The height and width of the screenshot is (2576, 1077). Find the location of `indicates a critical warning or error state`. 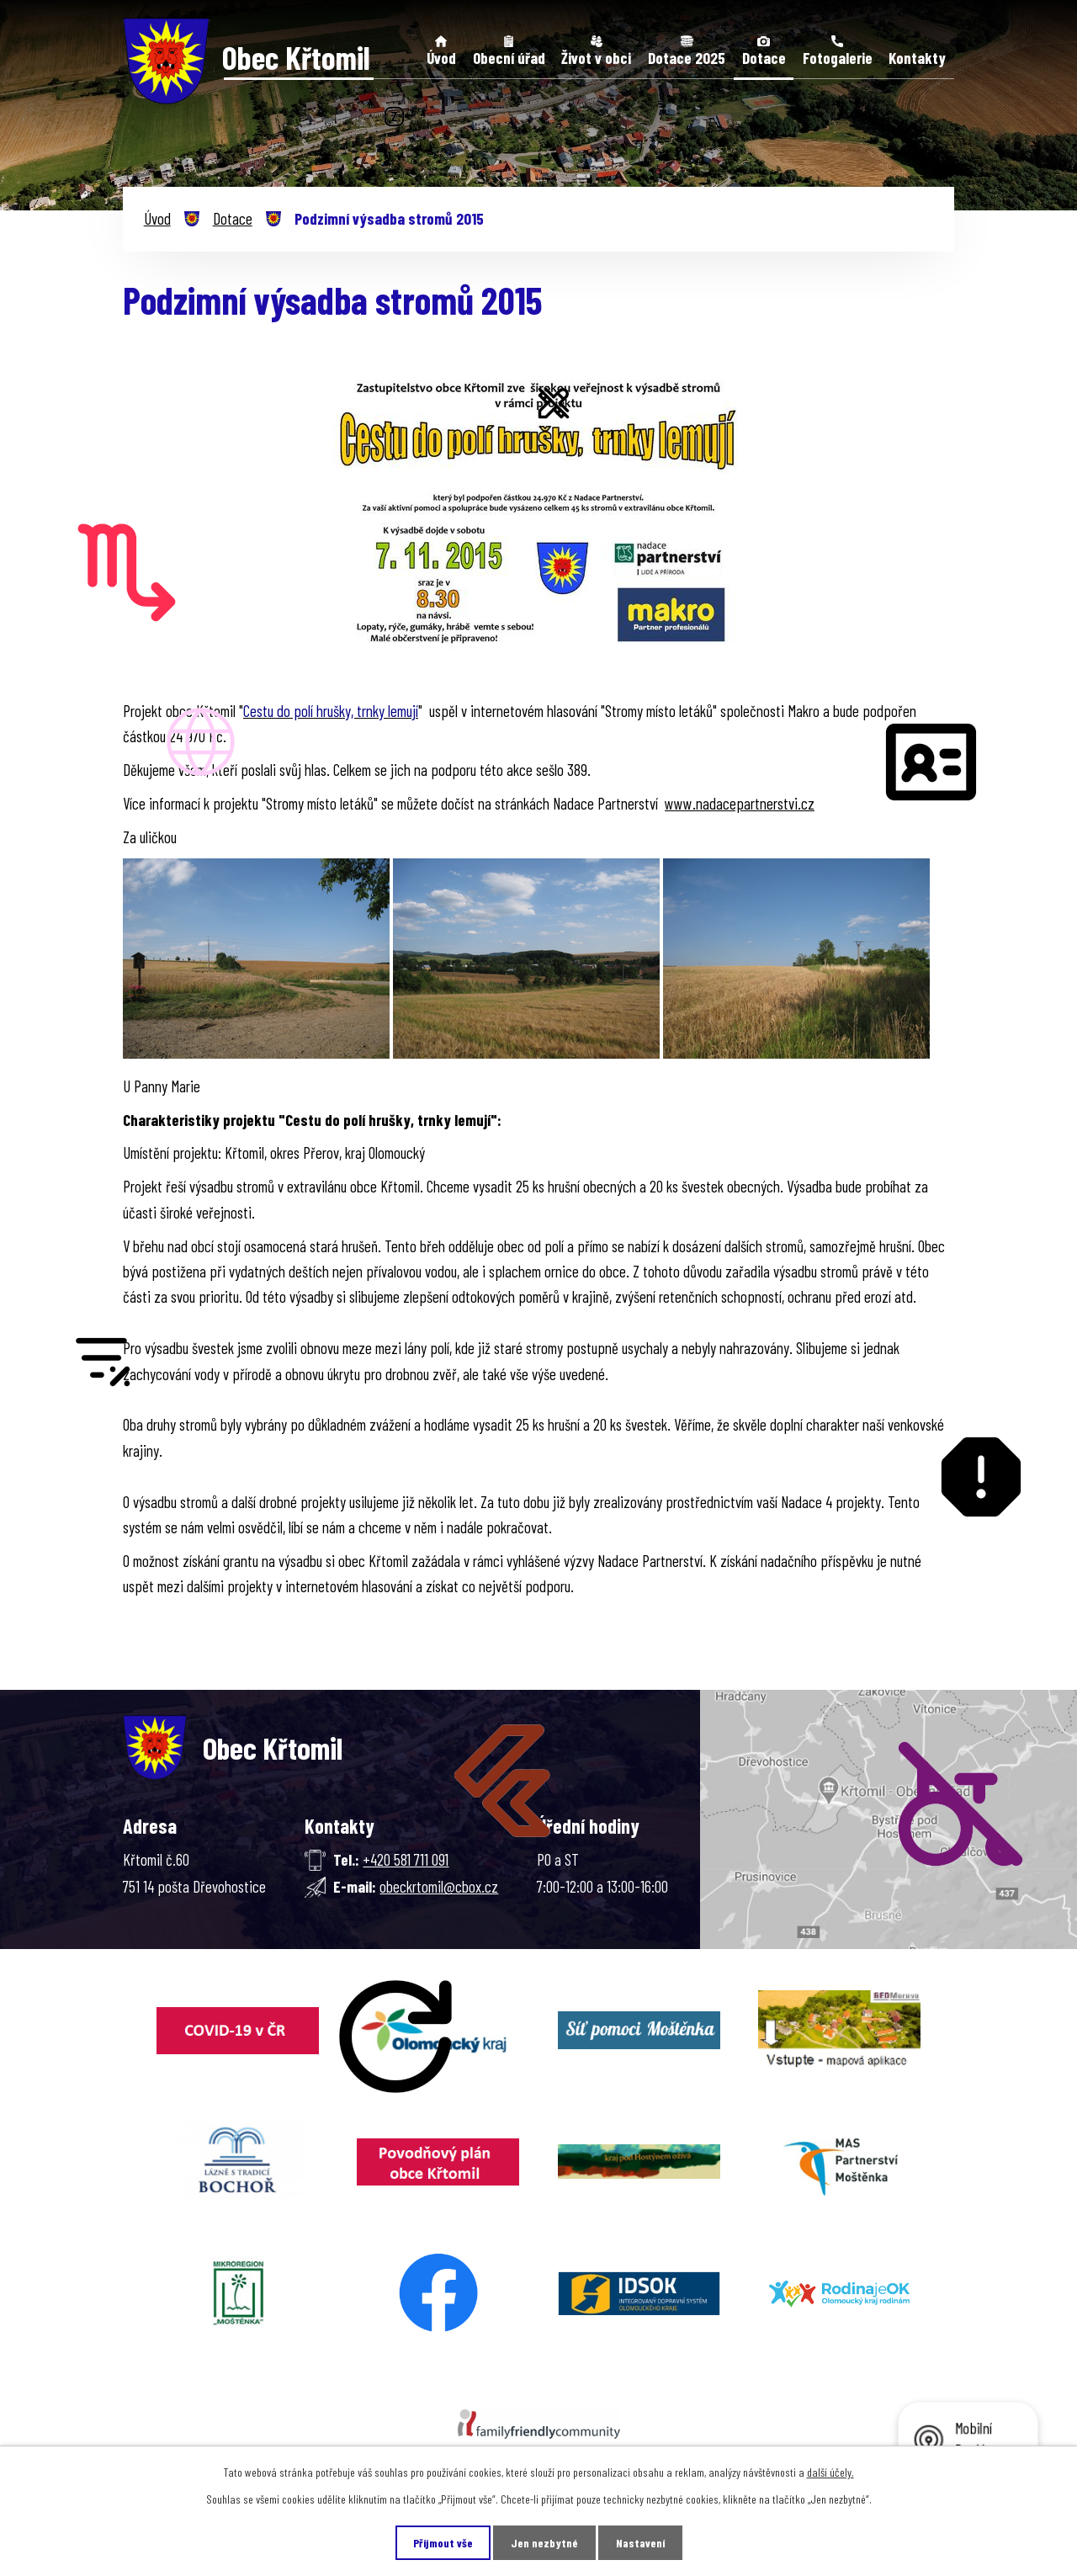

indicates a critical warning or error state is located at coordinates (981, 1477).